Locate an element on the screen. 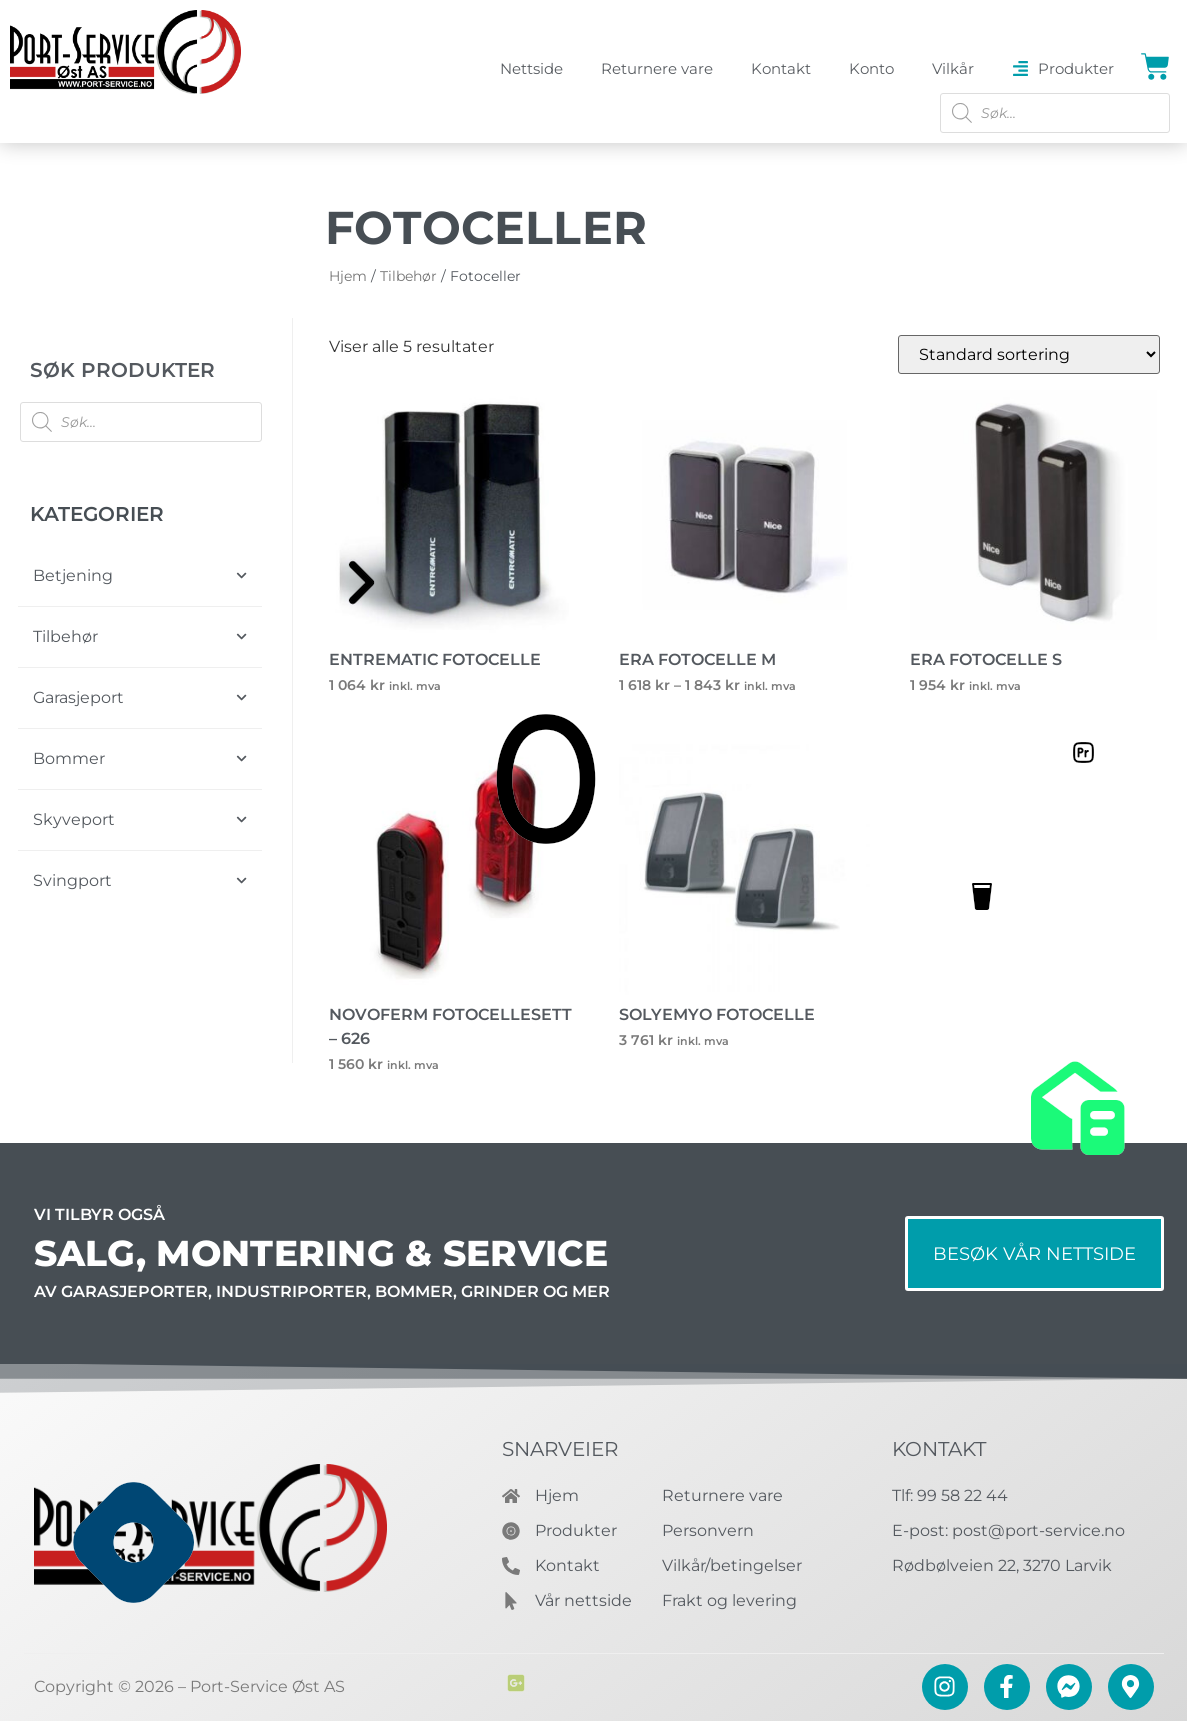 Image resolution: width=1187 pixels, height=1721 pixels. browse bars or pubs nearby is located at coordinates (982, 896).